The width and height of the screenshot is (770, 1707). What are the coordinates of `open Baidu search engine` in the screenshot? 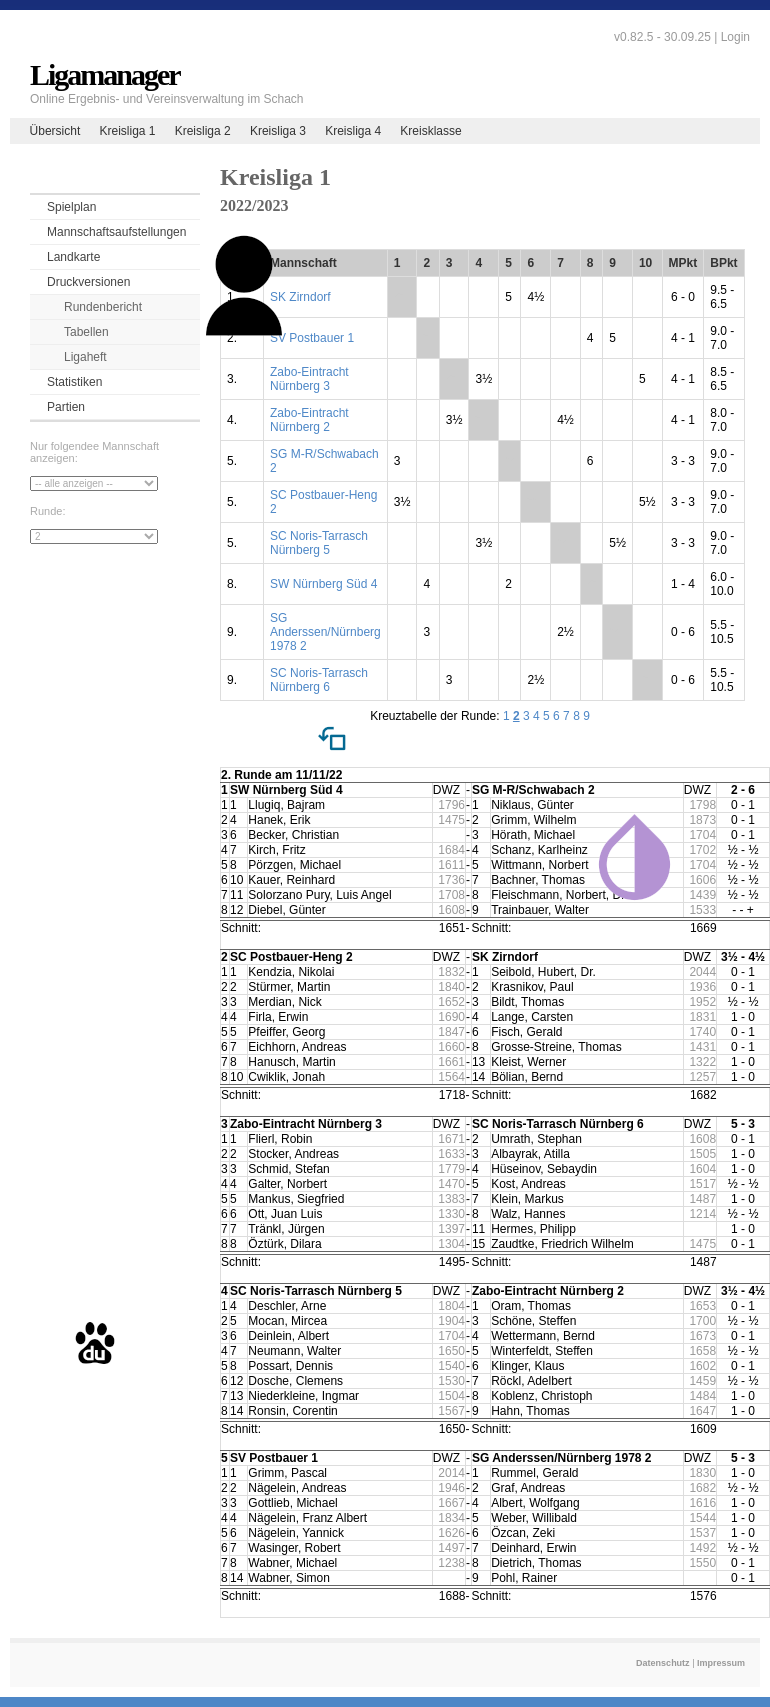 It's located at (95, 1343).